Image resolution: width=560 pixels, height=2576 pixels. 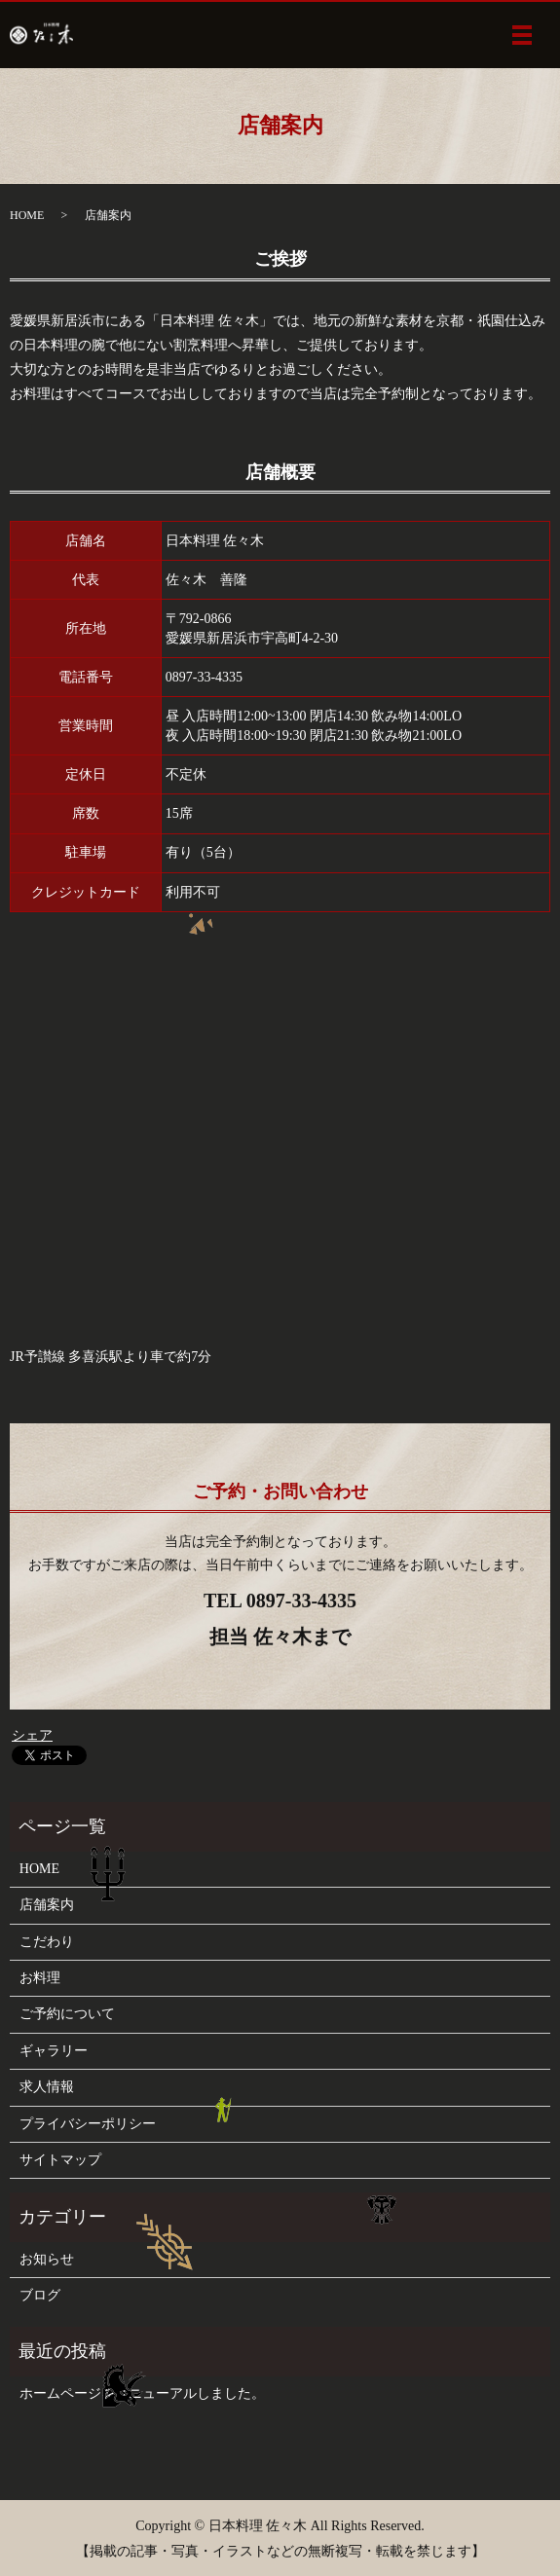 I want to click on explore ancient Egypt themed content, so click(x=201, y=925).